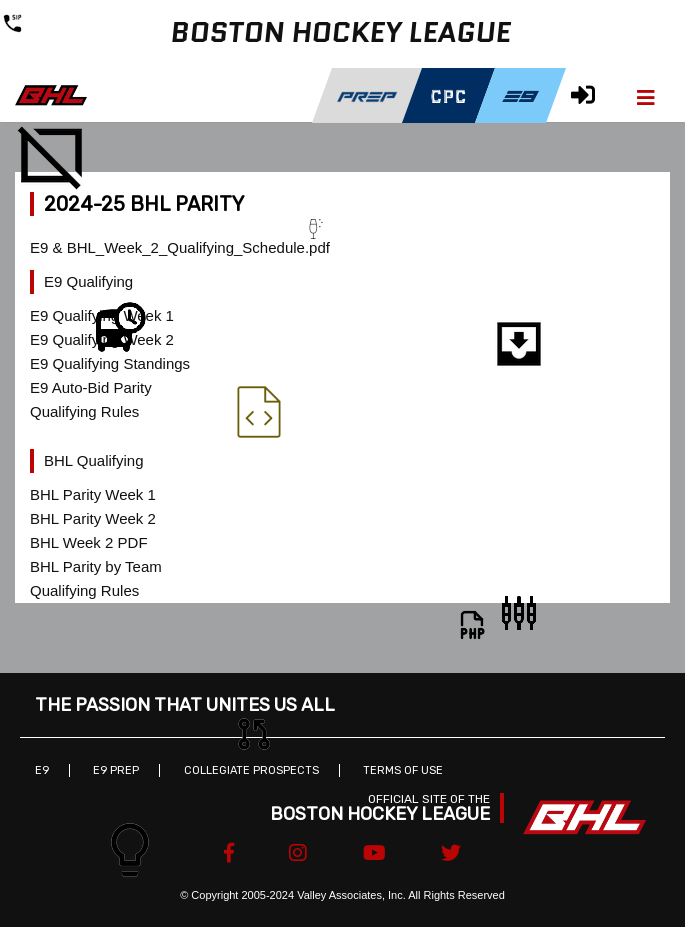 This screenshot has height=927, width=685. I want to click on create a new pull request, so click(253, 734).